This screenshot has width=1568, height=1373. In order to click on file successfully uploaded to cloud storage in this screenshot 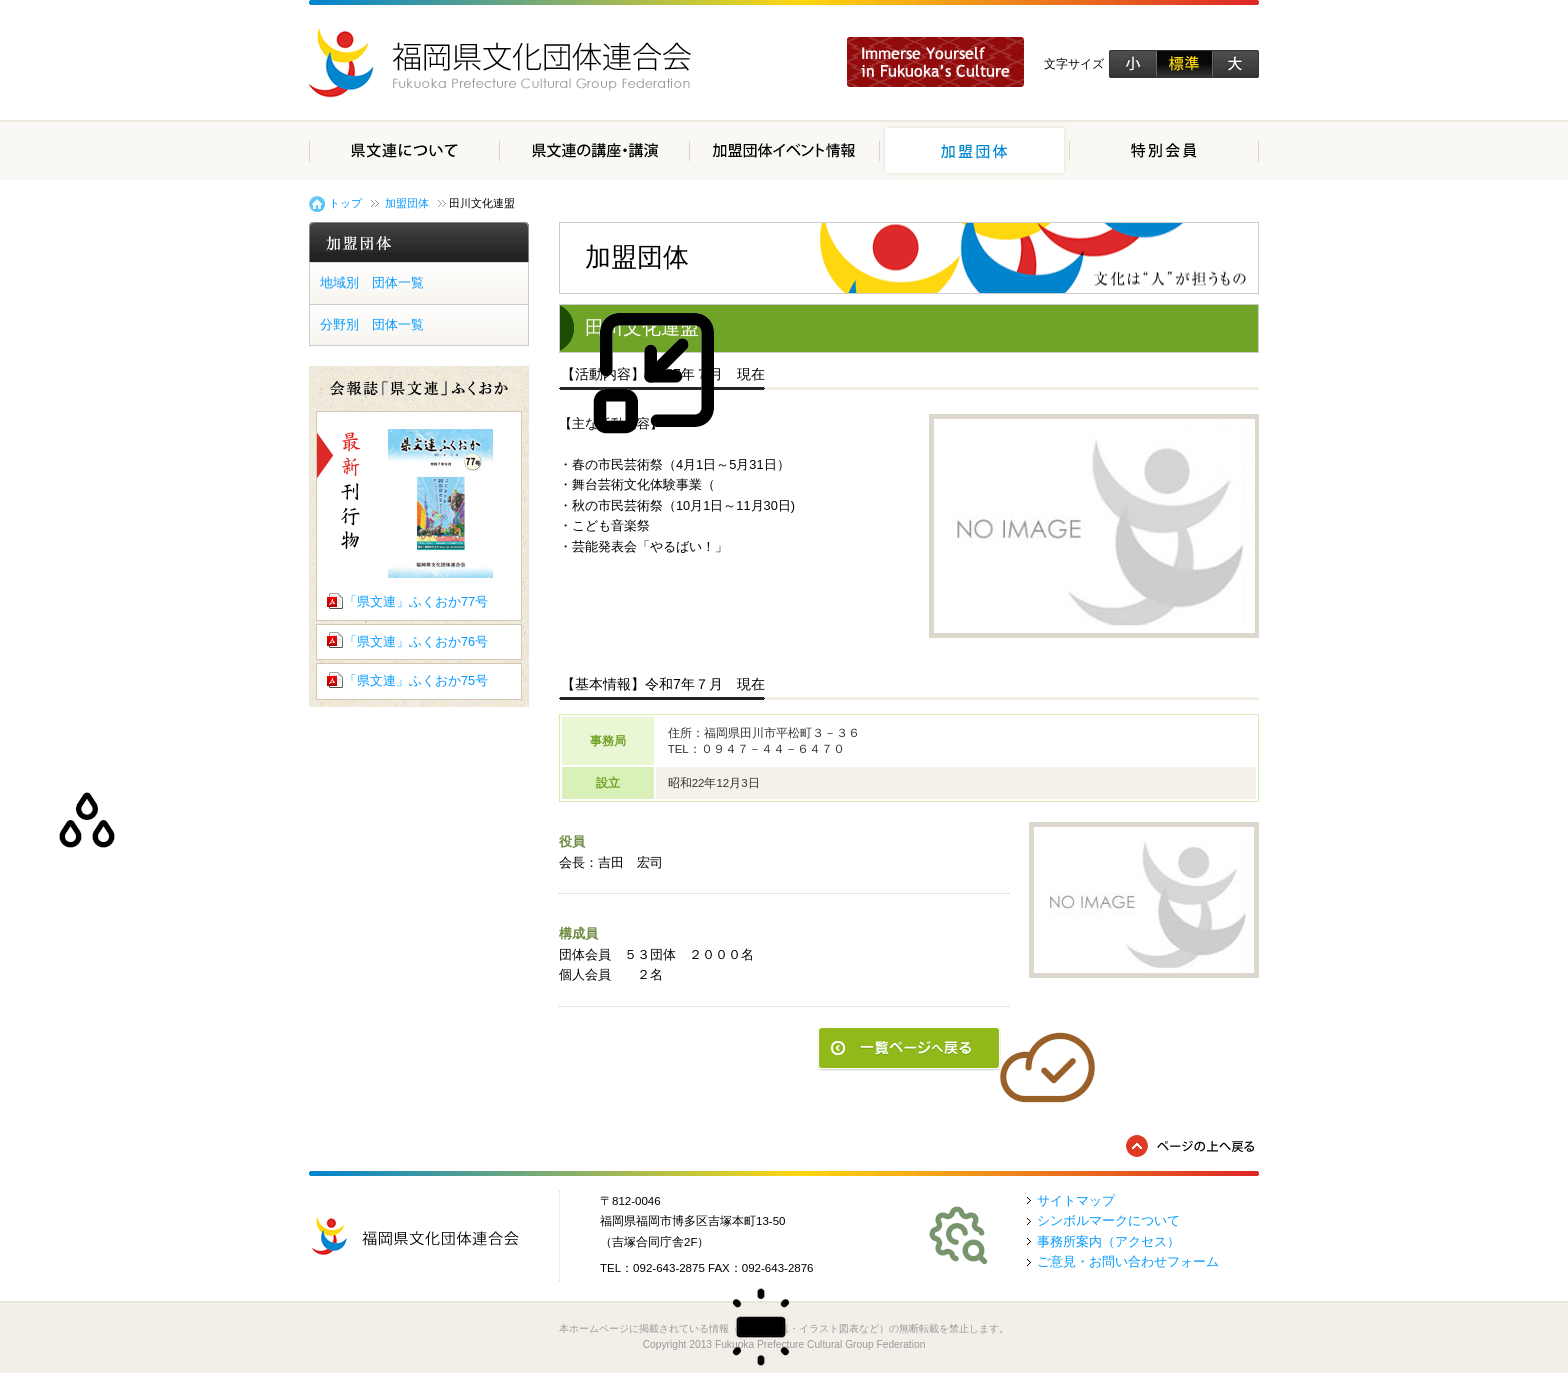, I will do `click(1047, 1067)`.